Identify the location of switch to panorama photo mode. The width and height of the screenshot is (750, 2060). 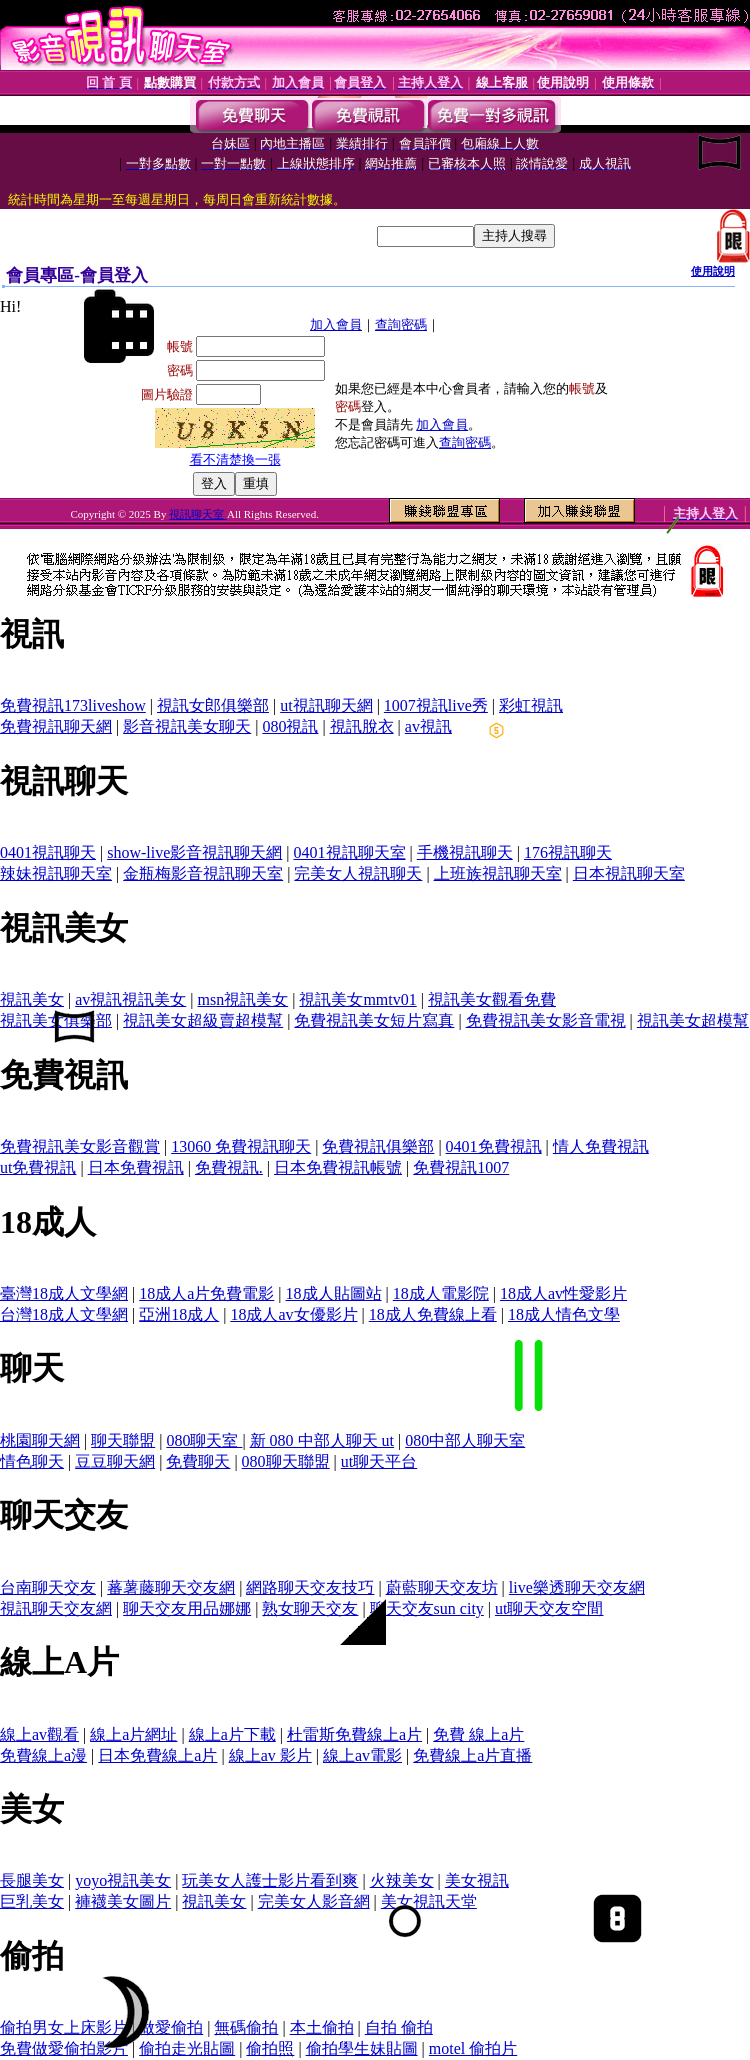
(74, 1026).